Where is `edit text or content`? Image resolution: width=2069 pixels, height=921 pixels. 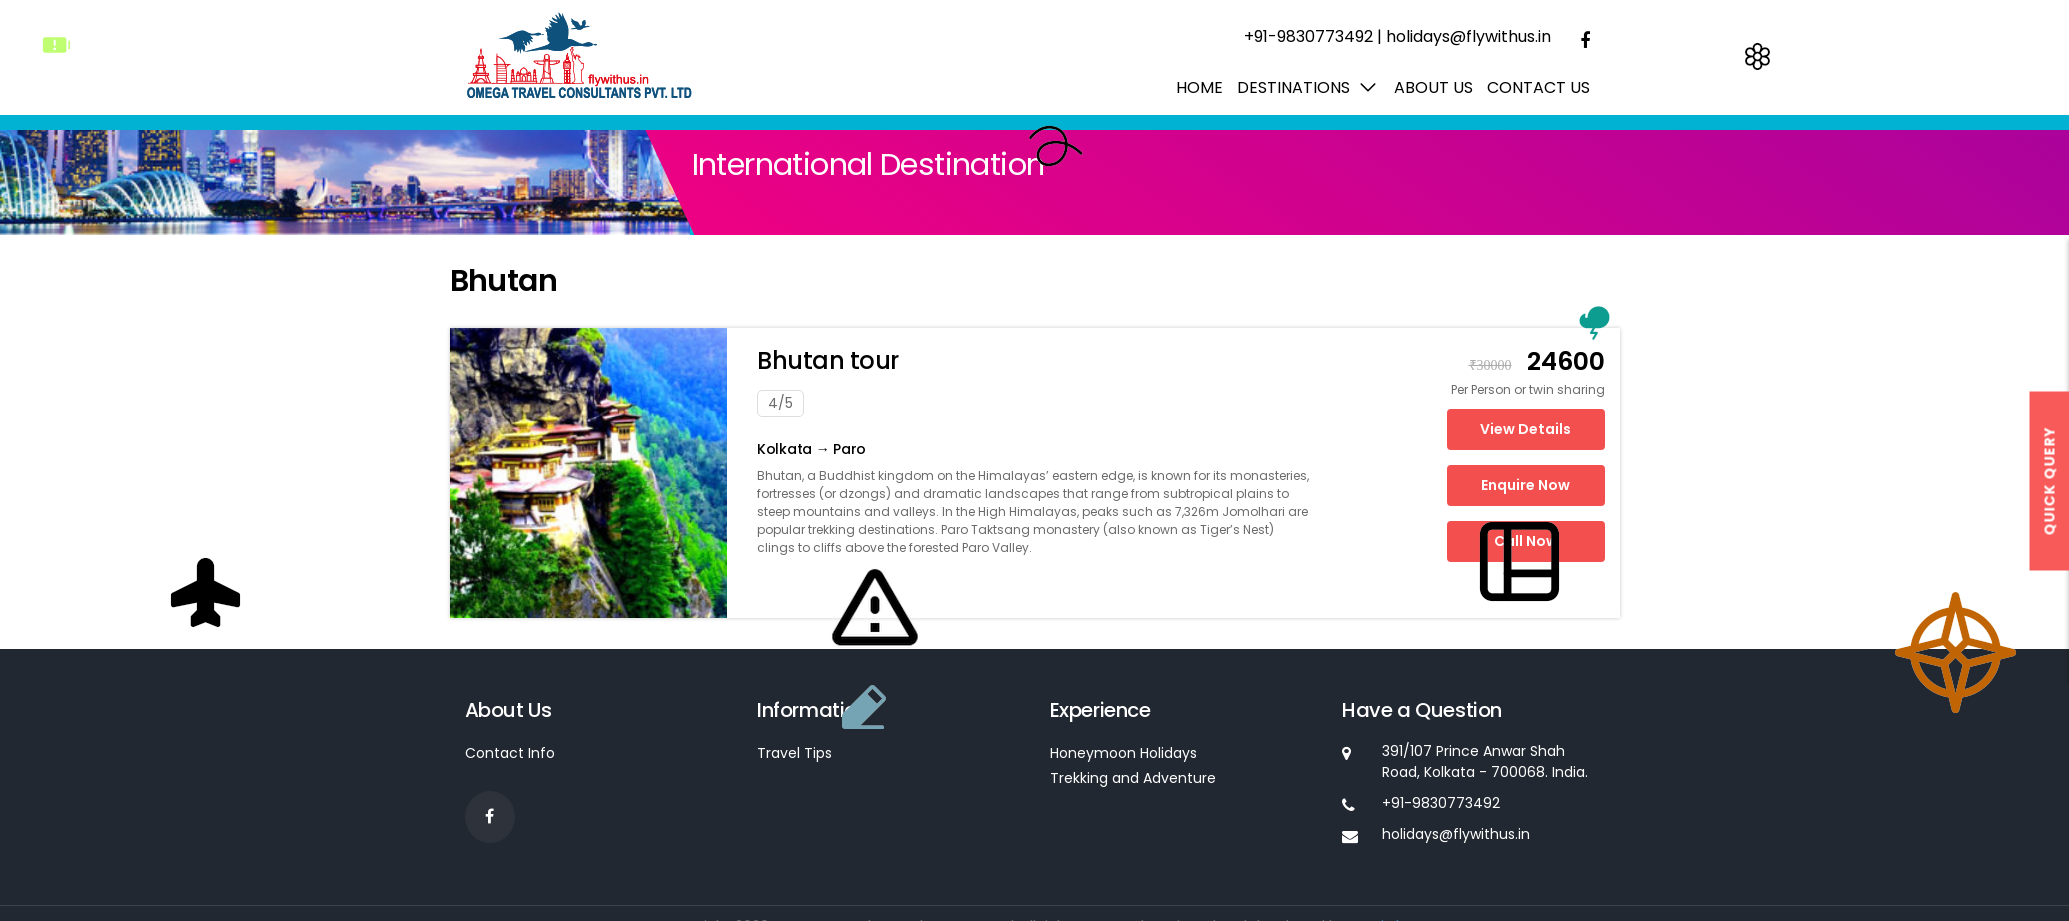 edit text or content is located at coordinates (863, 708).